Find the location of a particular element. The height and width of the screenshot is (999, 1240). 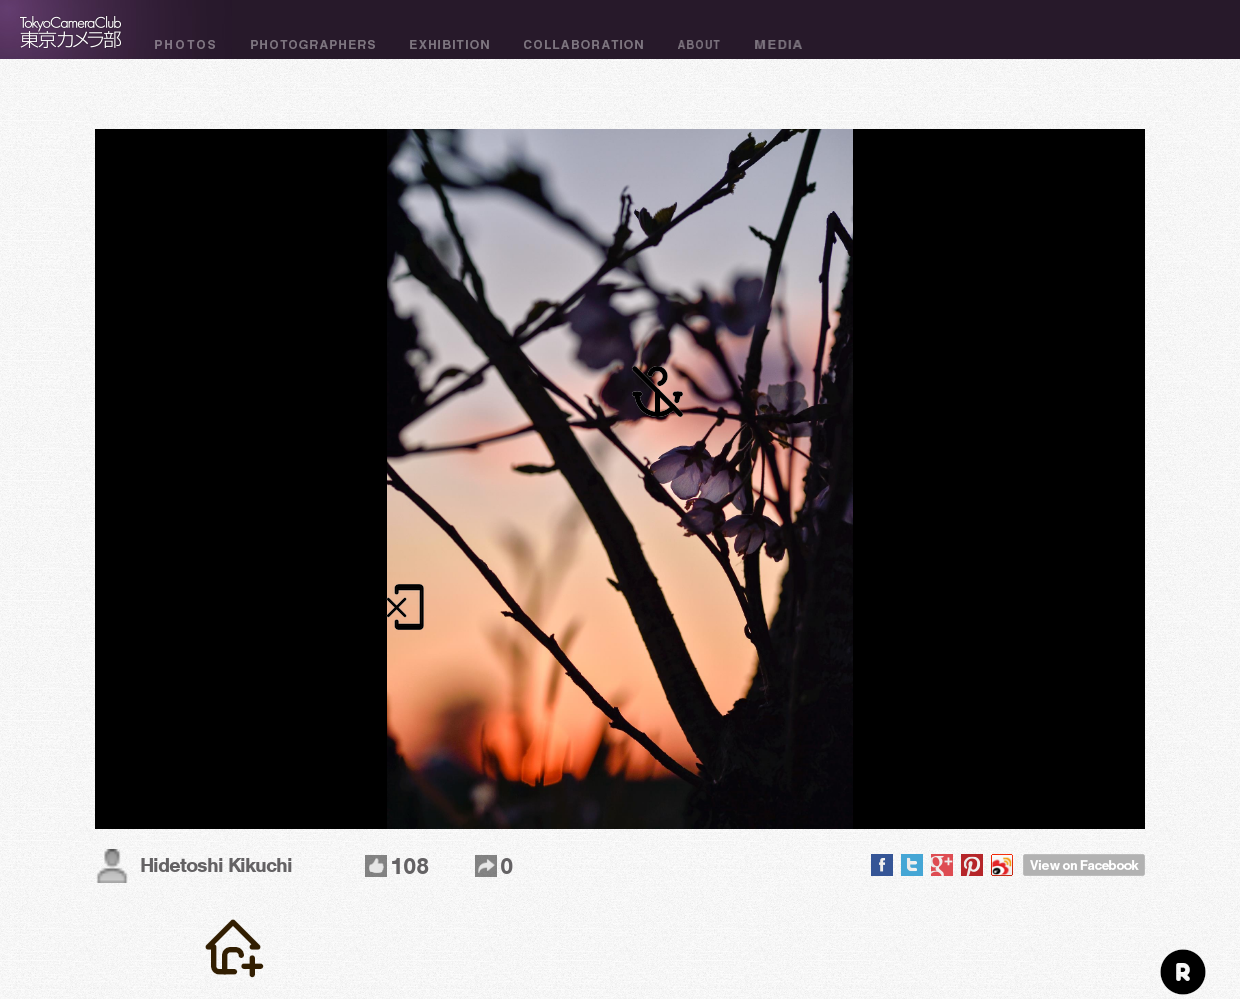

add a new home or address is located at coordinates (233, 947).